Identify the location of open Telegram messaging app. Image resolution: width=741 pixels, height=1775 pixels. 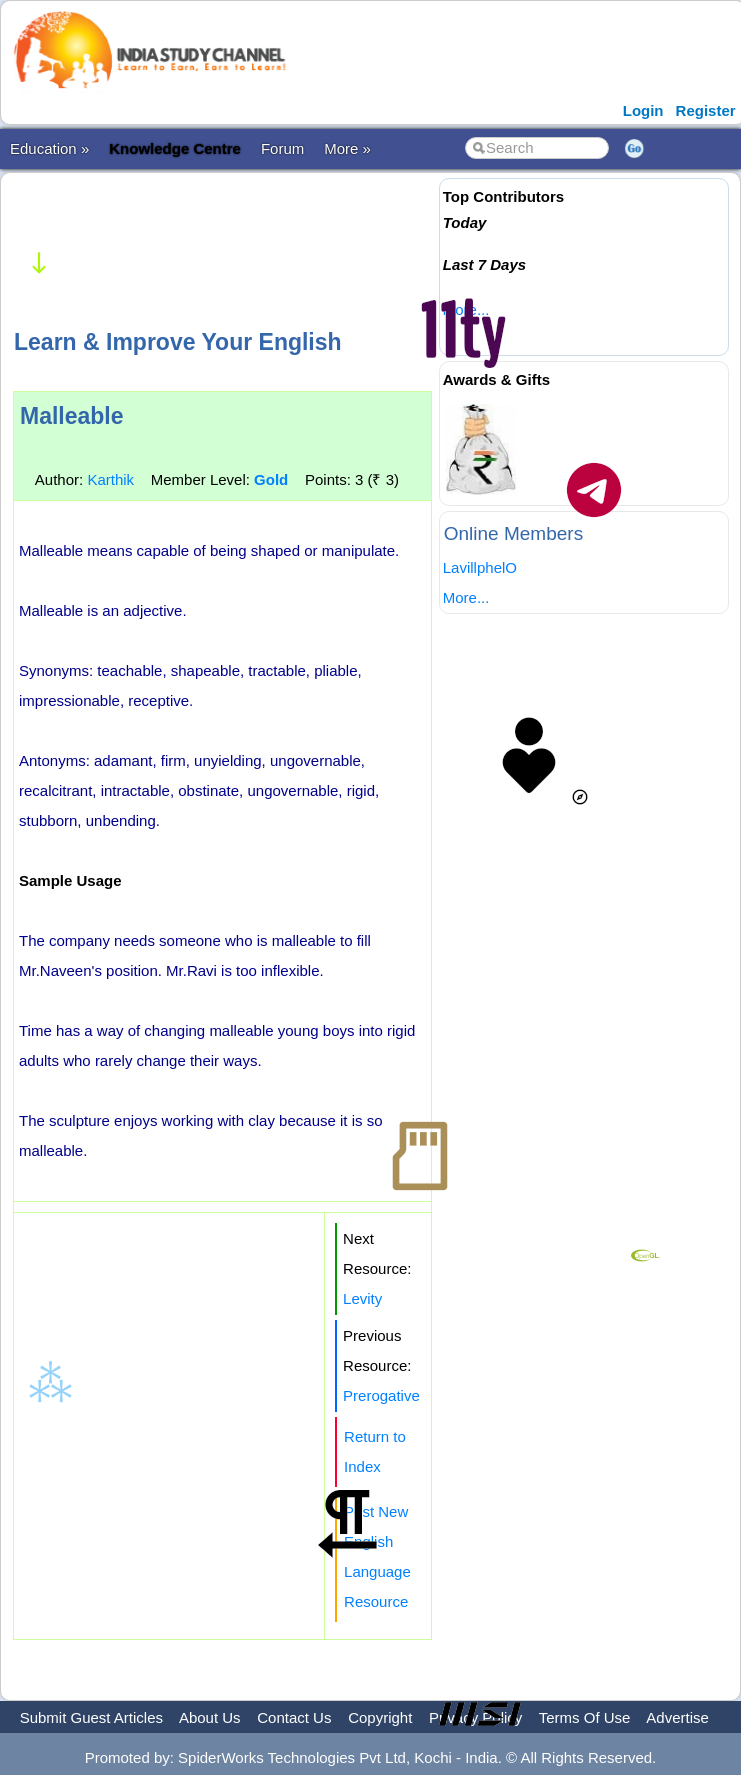
(594, 490).